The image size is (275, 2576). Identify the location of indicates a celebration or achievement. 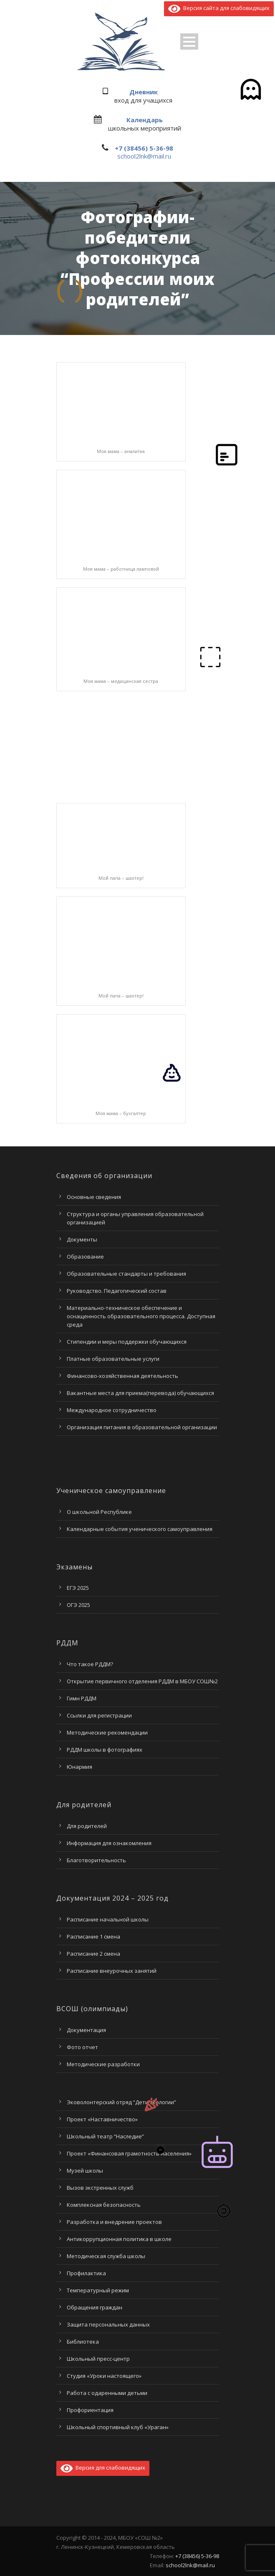
(151, 2105).